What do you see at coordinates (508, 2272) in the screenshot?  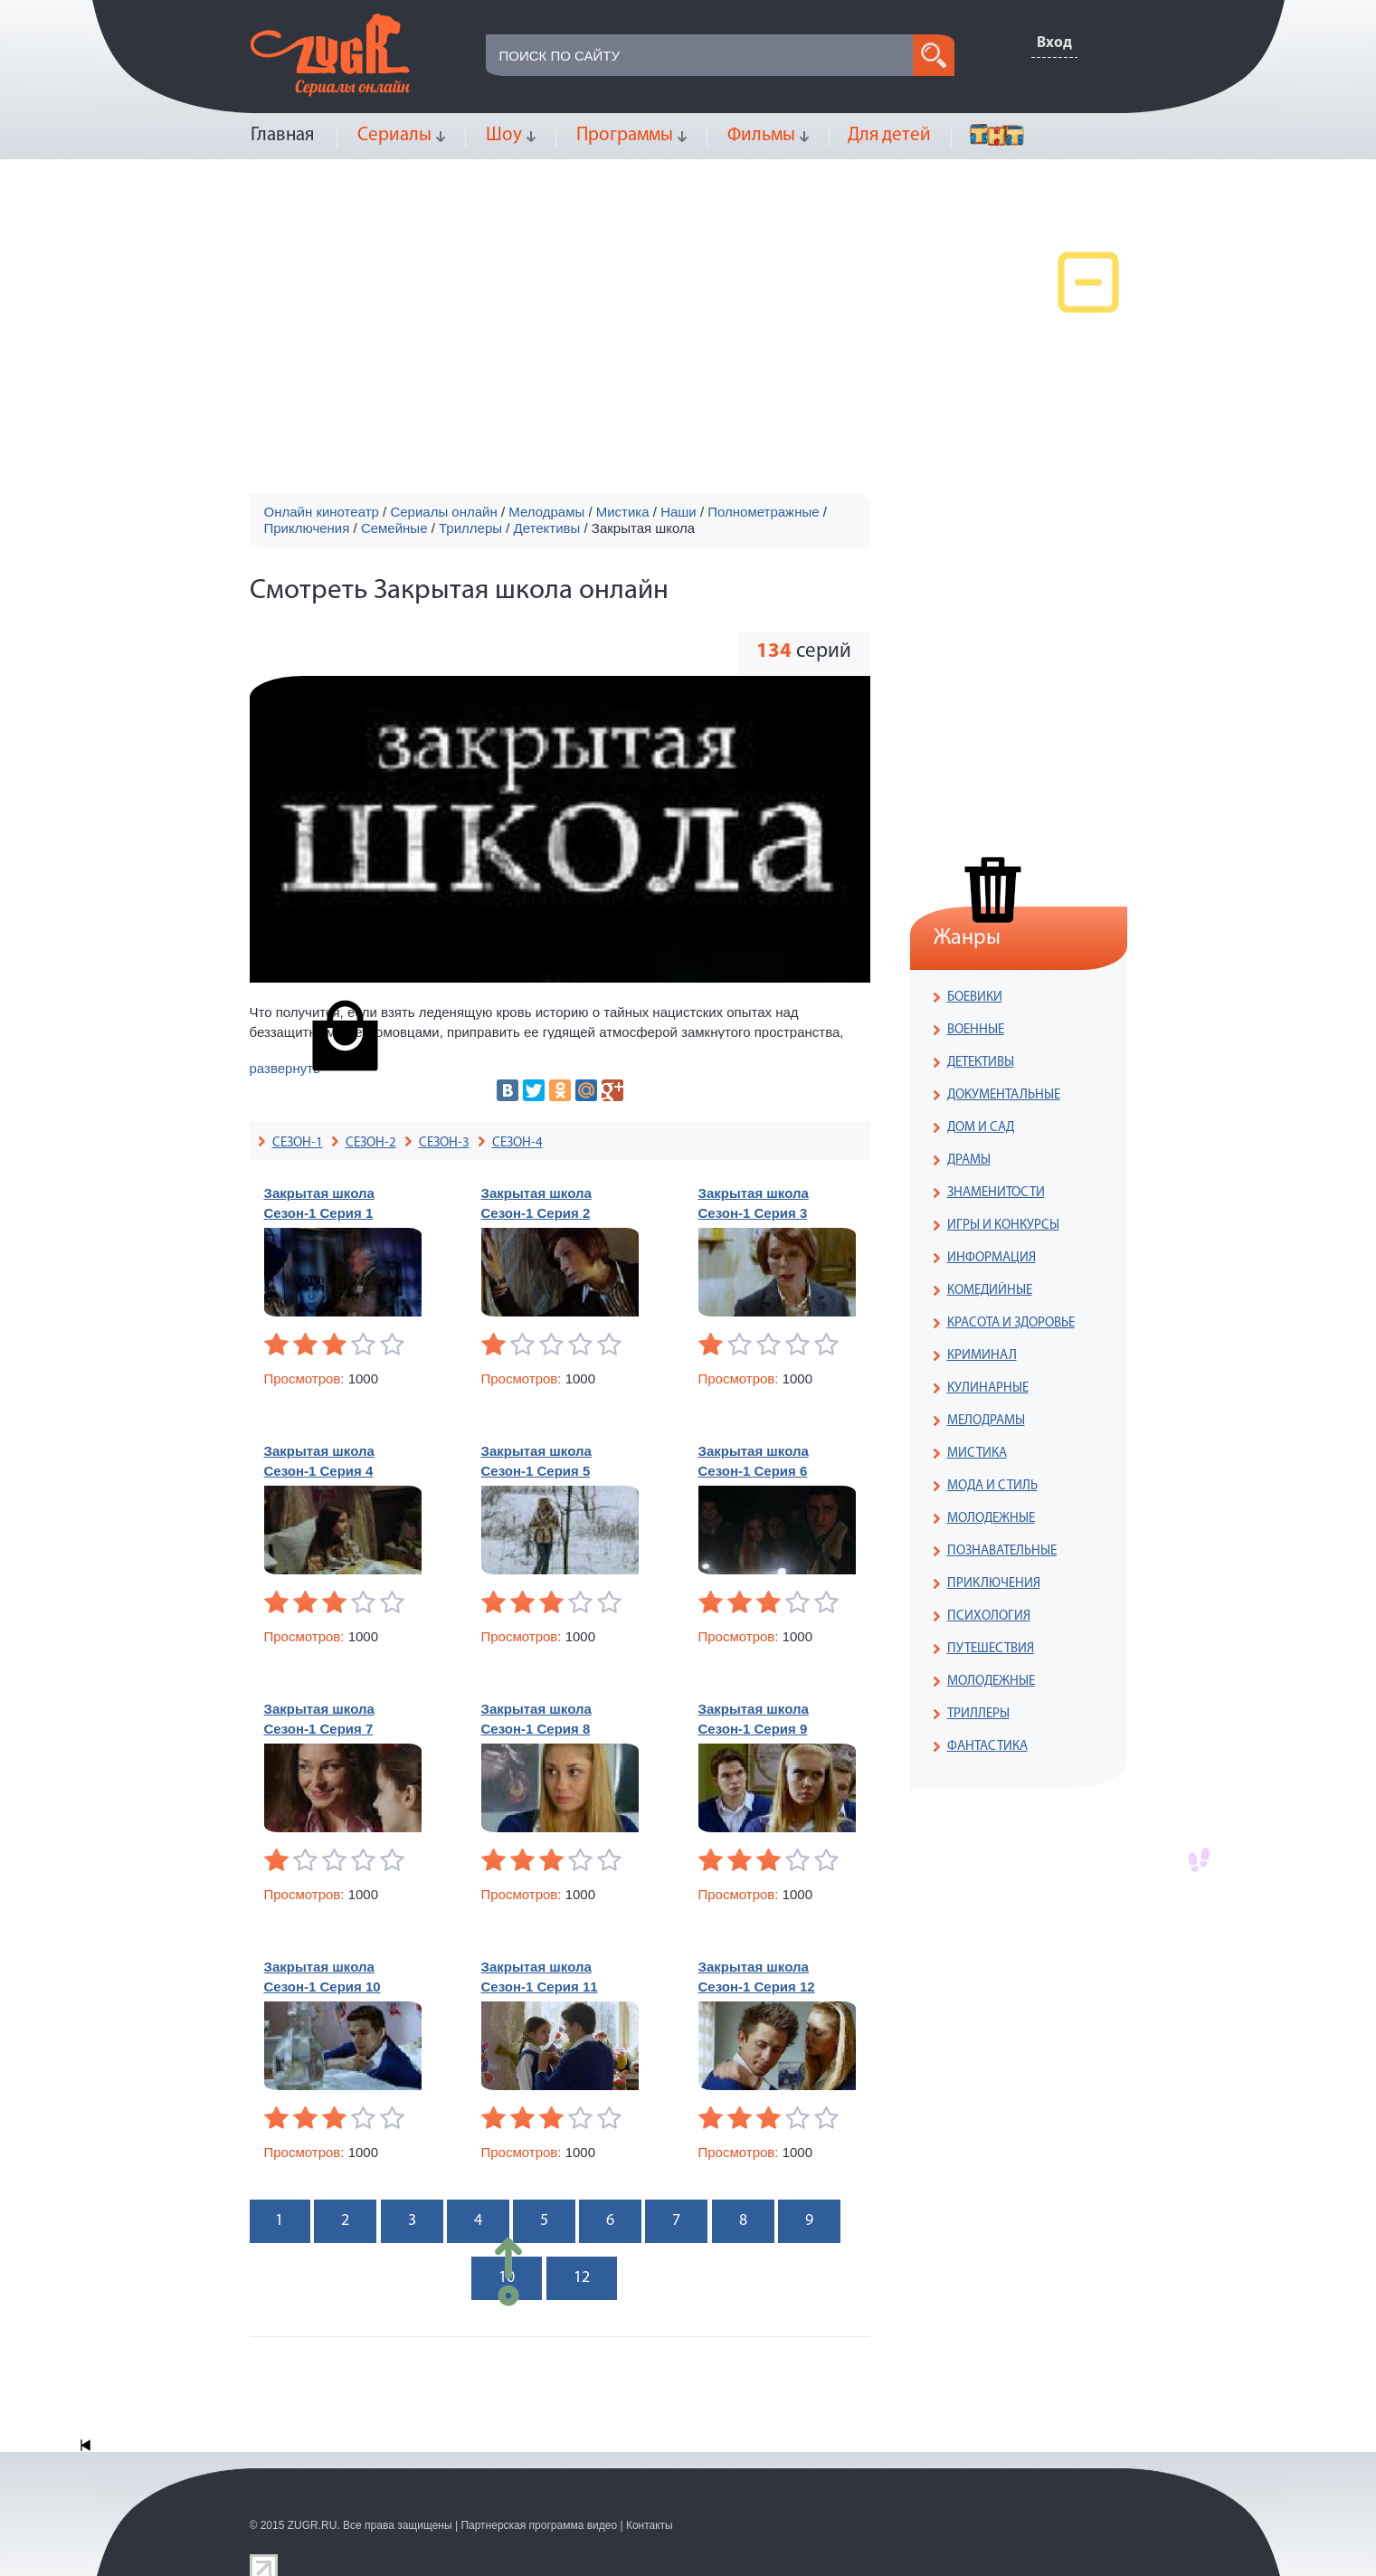 I see `move item up in a list or sequence` at bounding box center [508, 2272].